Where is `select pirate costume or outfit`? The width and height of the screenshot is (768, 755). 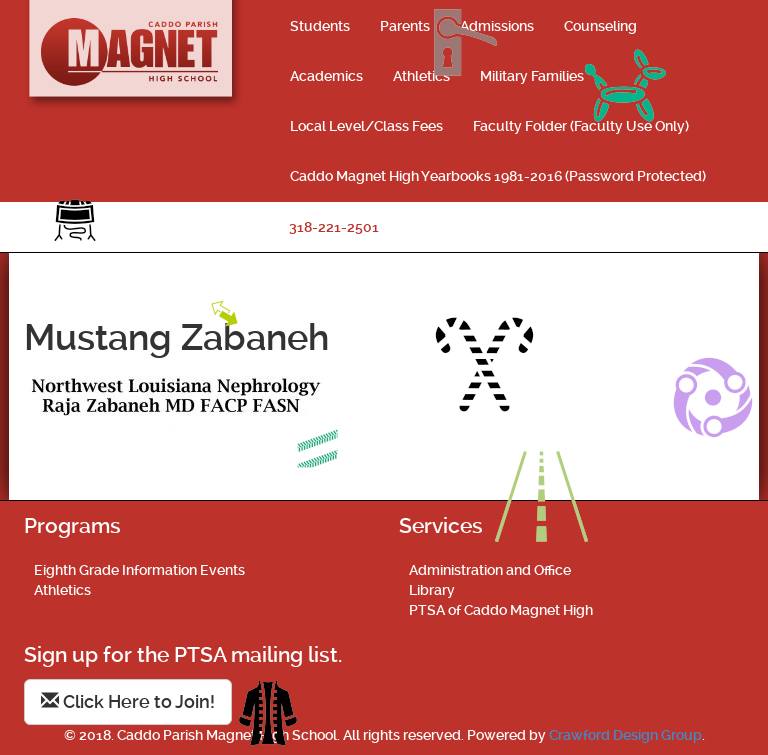
select pirate costume or outfit is located at coordinates (268, 712).